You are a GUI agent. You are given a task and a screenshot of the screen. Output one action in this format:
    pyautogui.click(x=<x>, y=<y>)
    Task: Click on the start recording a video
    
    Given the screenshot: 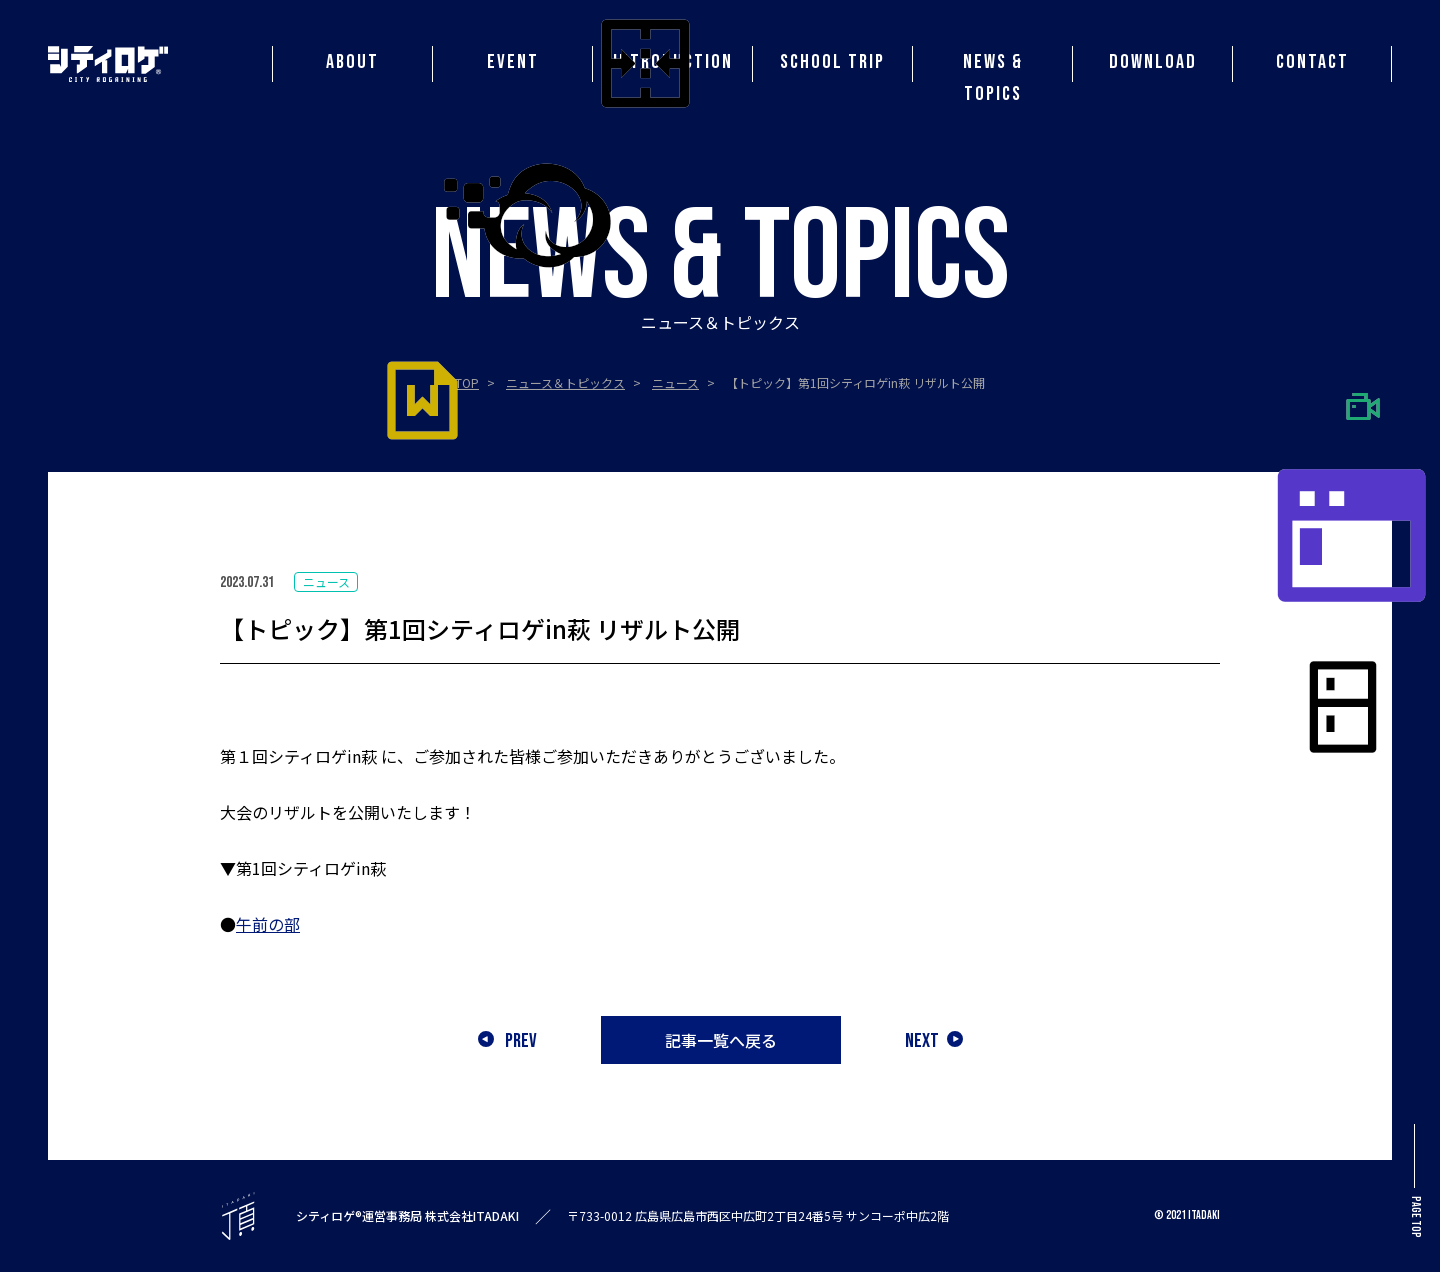 What is the action you would take?
    pyautogui.click(x=1363, y=408)
    